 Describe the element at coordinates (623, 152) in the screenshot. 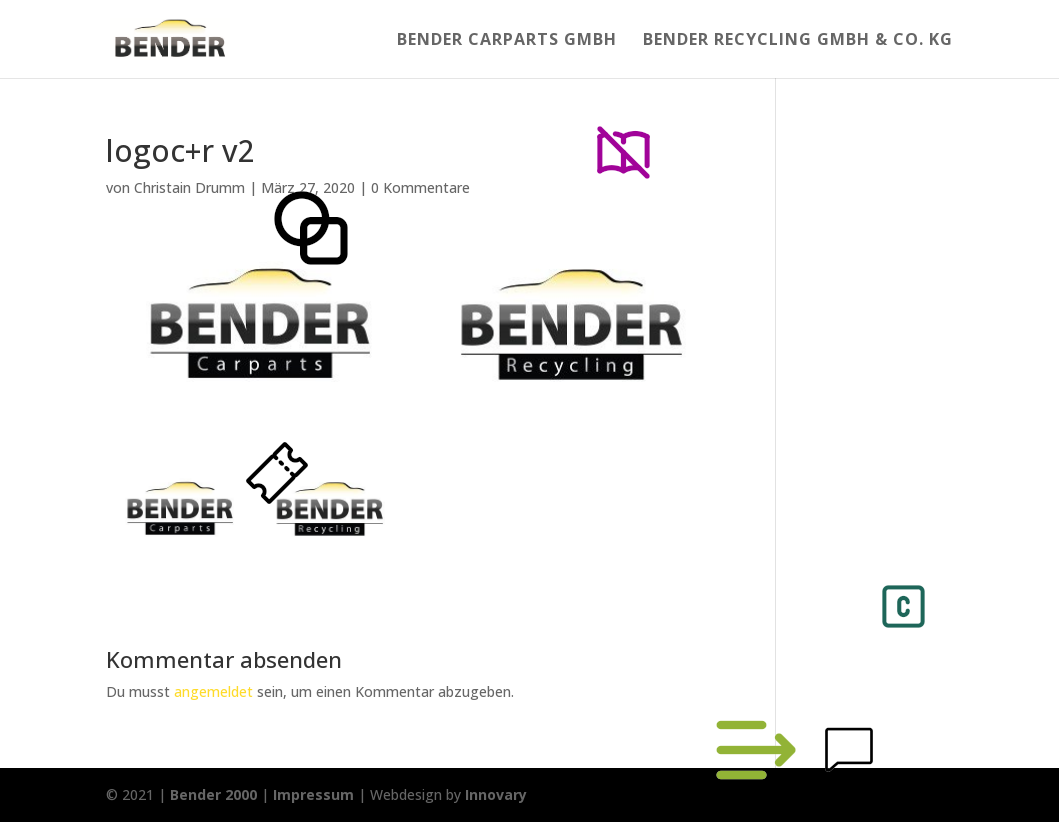

I see `book unavailable or not found` at that location.